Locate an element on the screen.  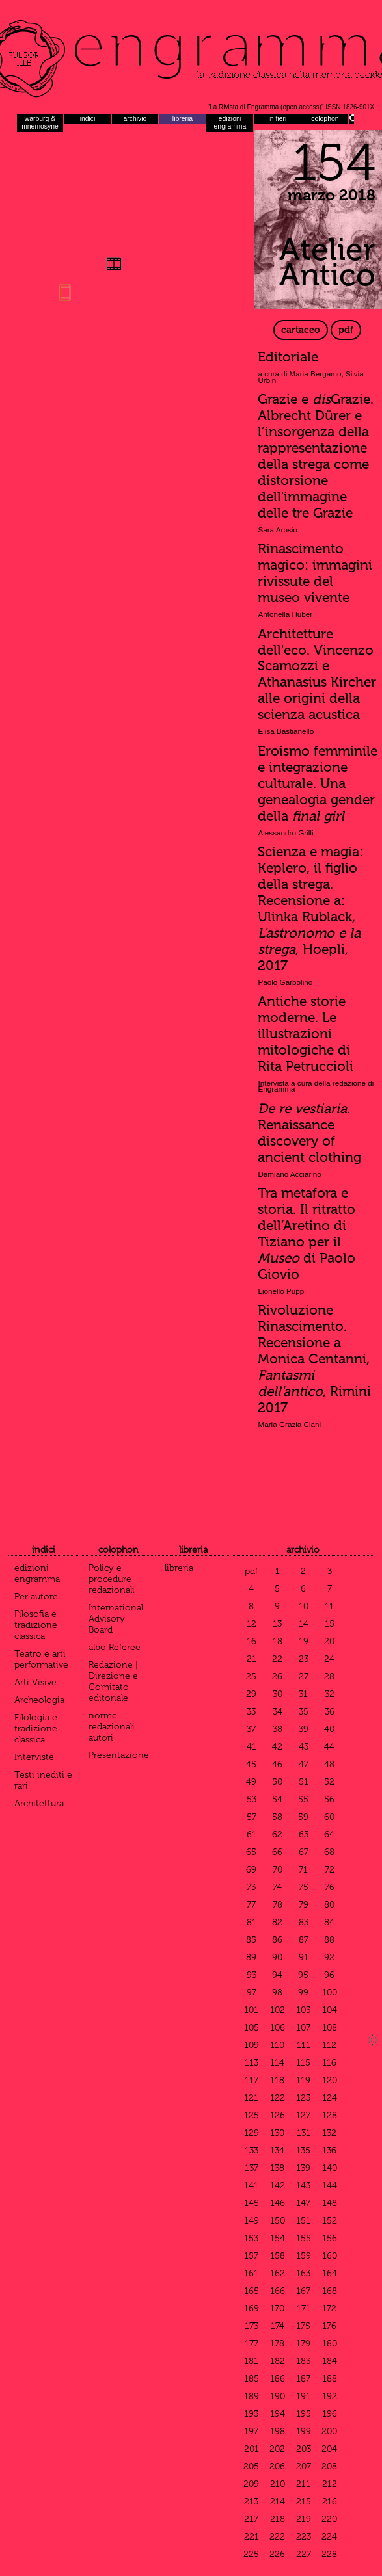
indicates mobile device or smartphone is located at coordinates (65, 293).